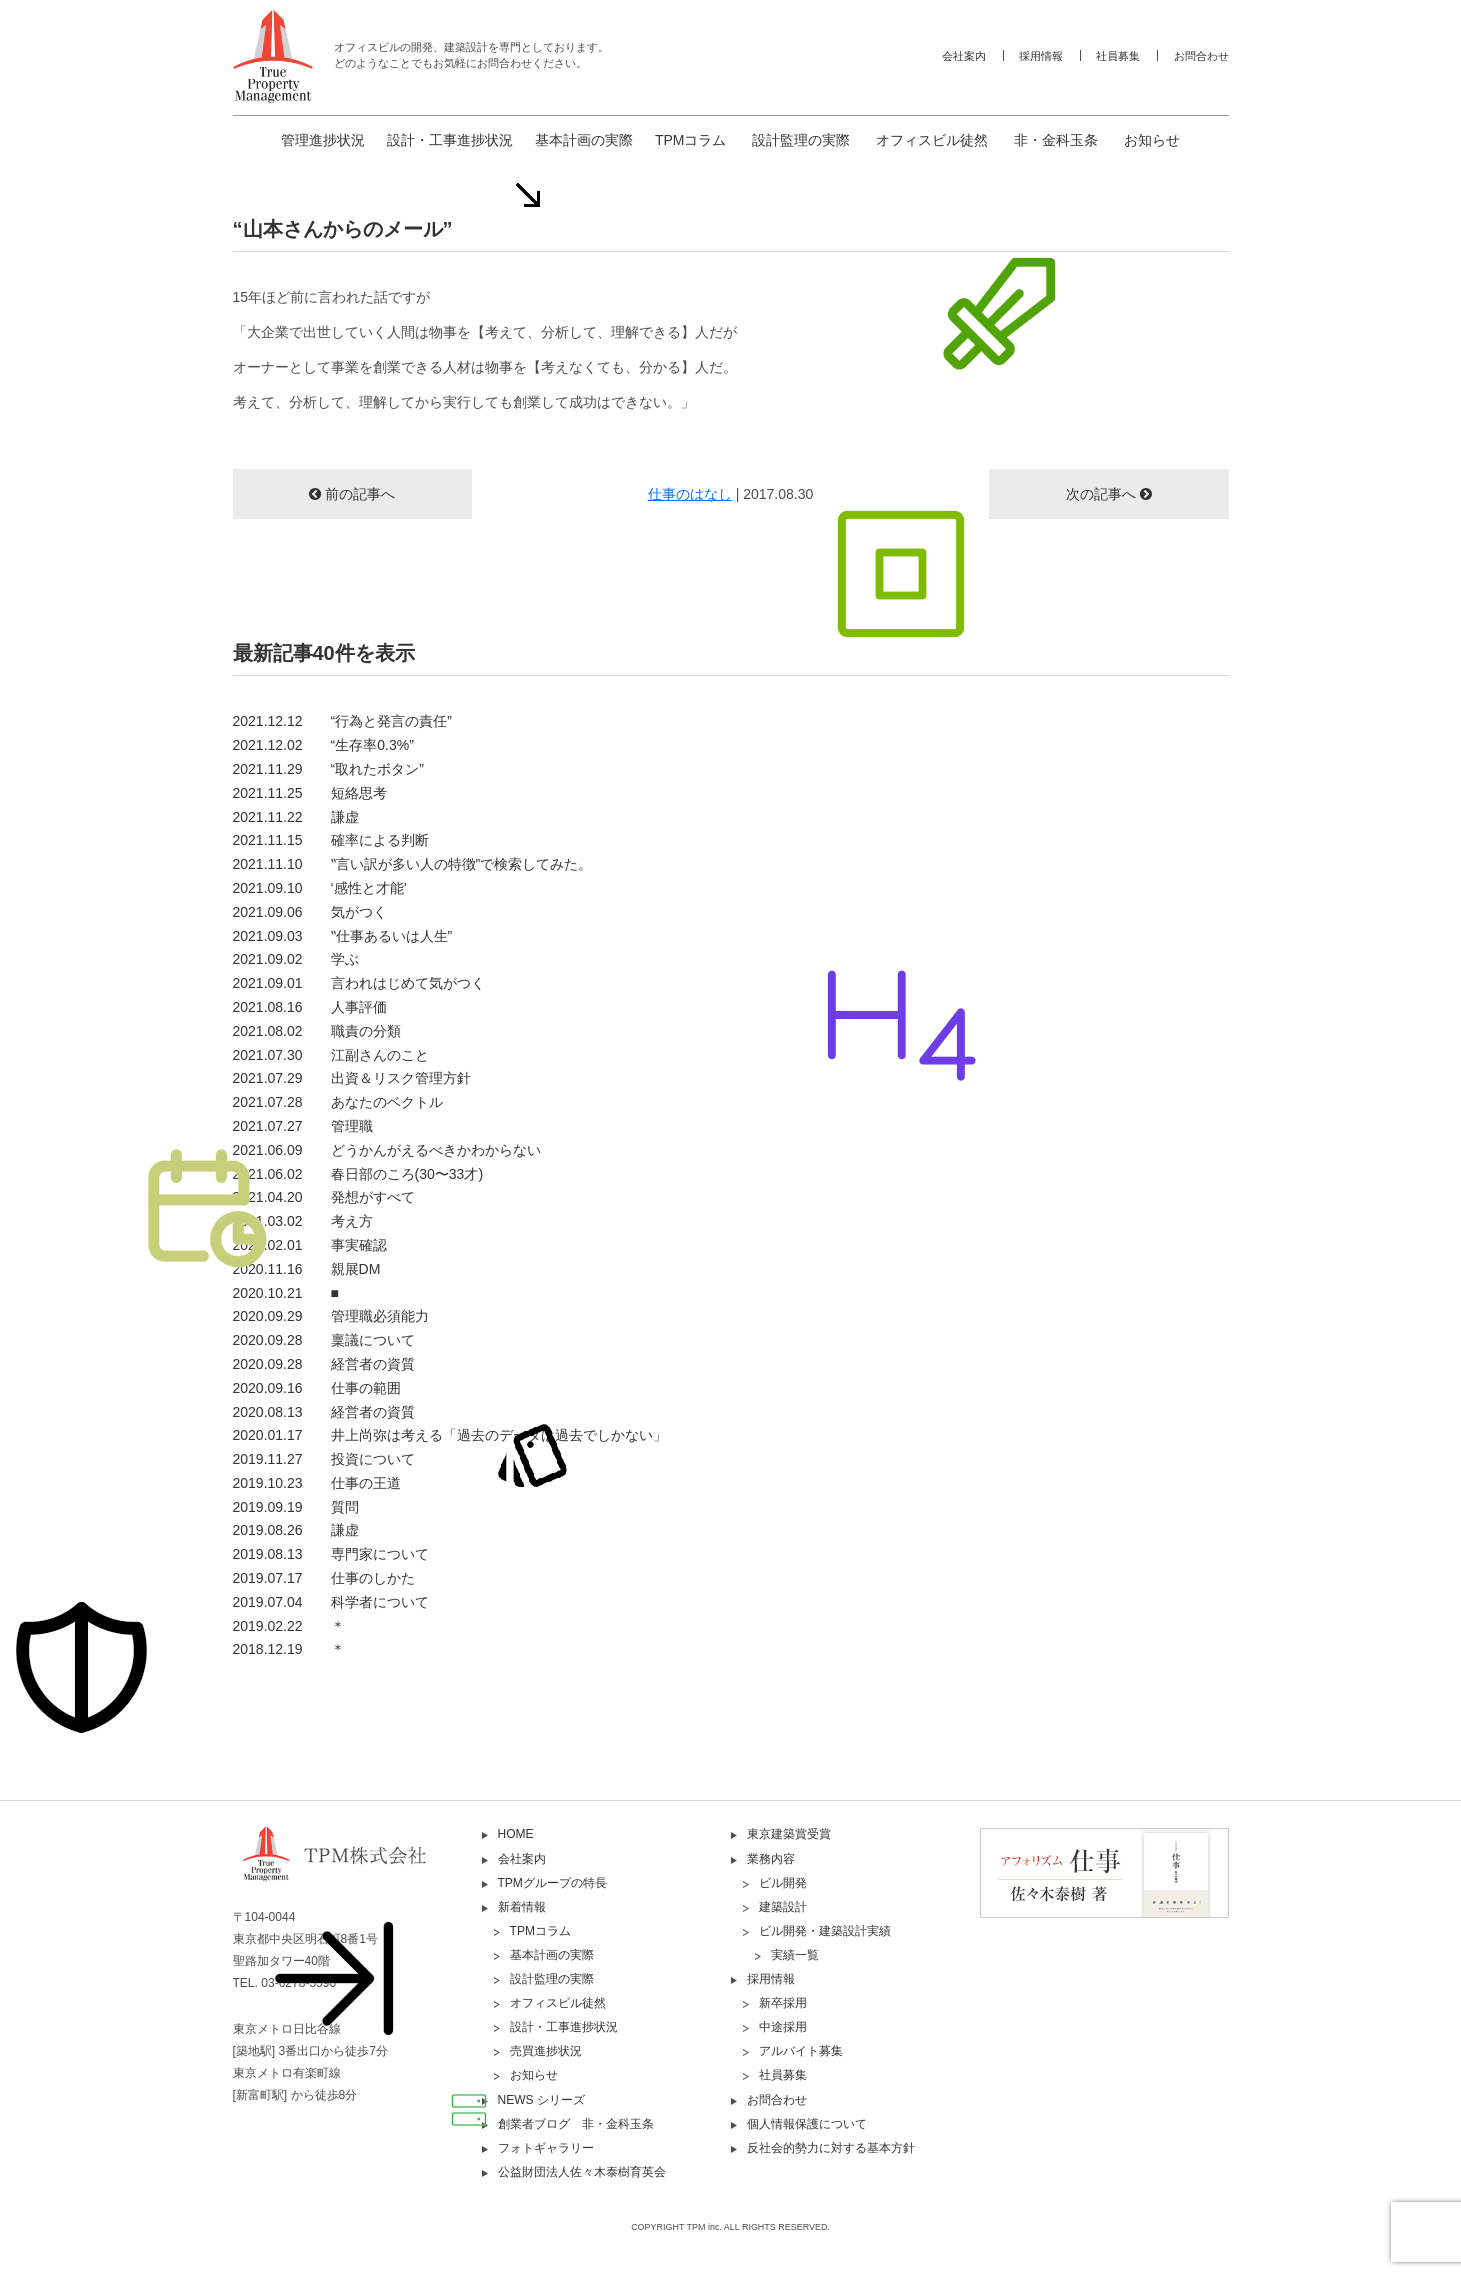  I want to click on indicates partial security or protection status, so click(81, 1667).